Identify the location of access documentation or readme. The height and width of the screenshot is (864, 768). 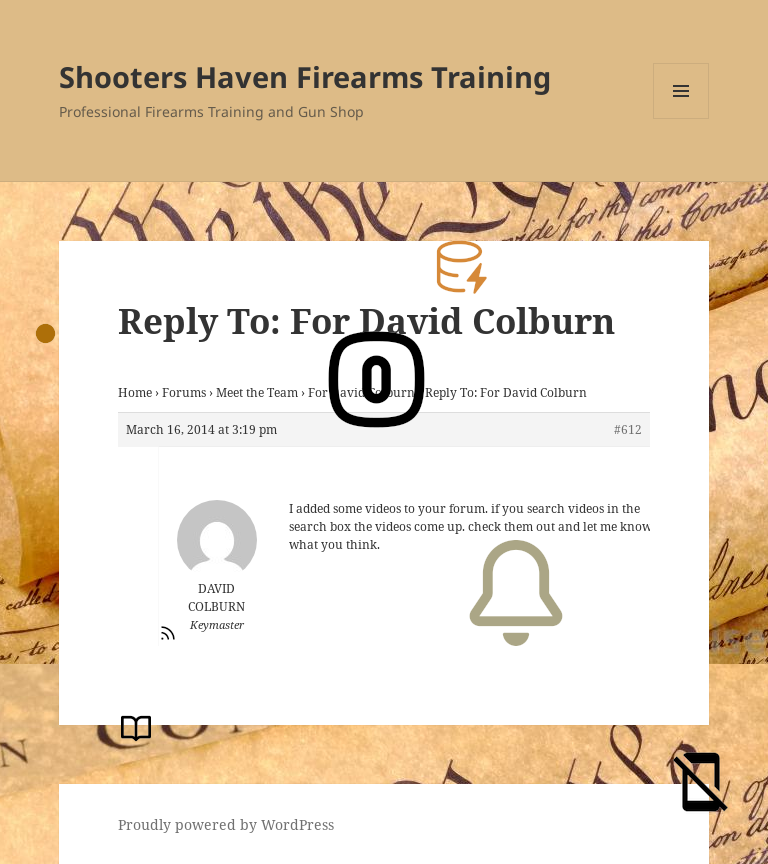
(136, 729).